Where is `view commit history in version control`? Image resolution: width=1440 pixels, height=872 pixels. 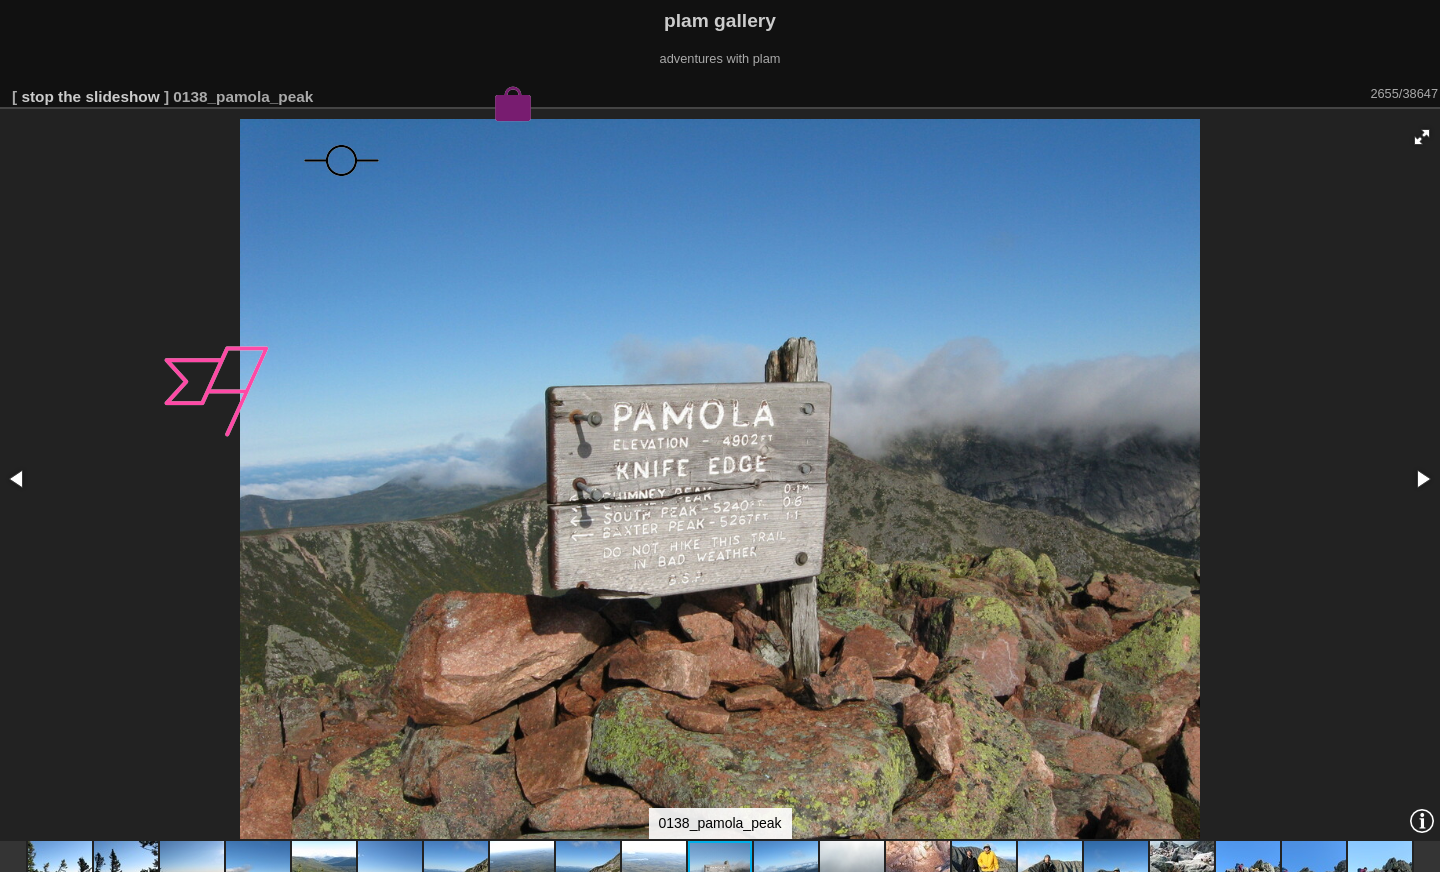
view commit history in version control is located at coordinates (341, 160).